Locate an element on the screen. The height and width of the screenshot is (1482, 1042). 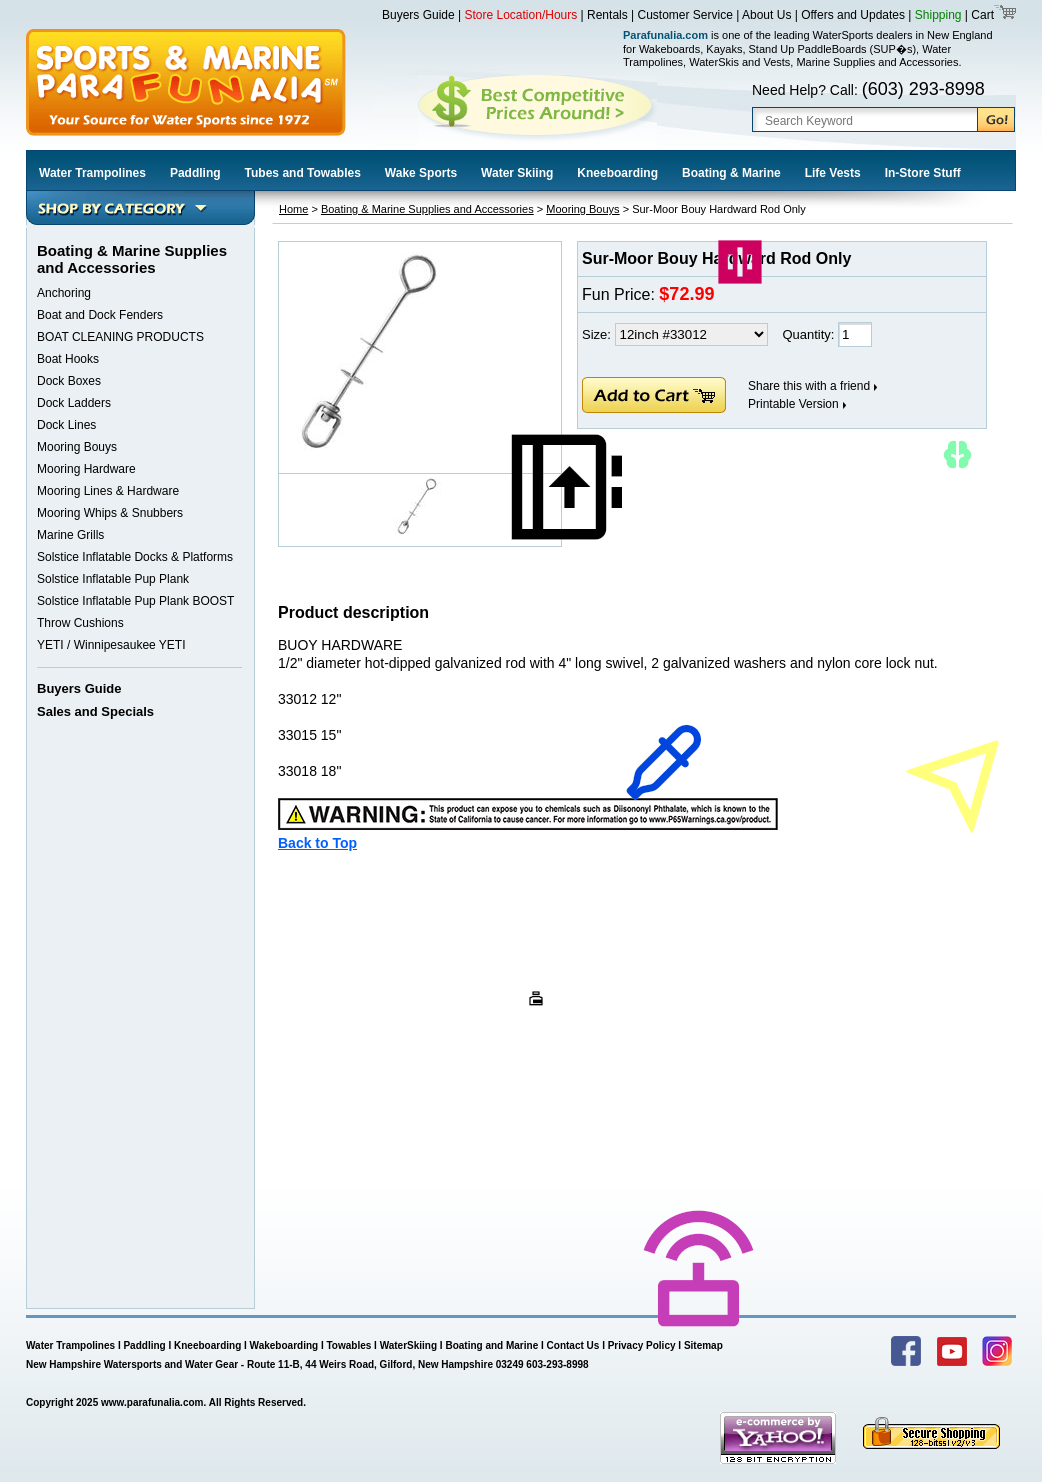
activate voice recognition or speech input is located at coordinates (740, 262).